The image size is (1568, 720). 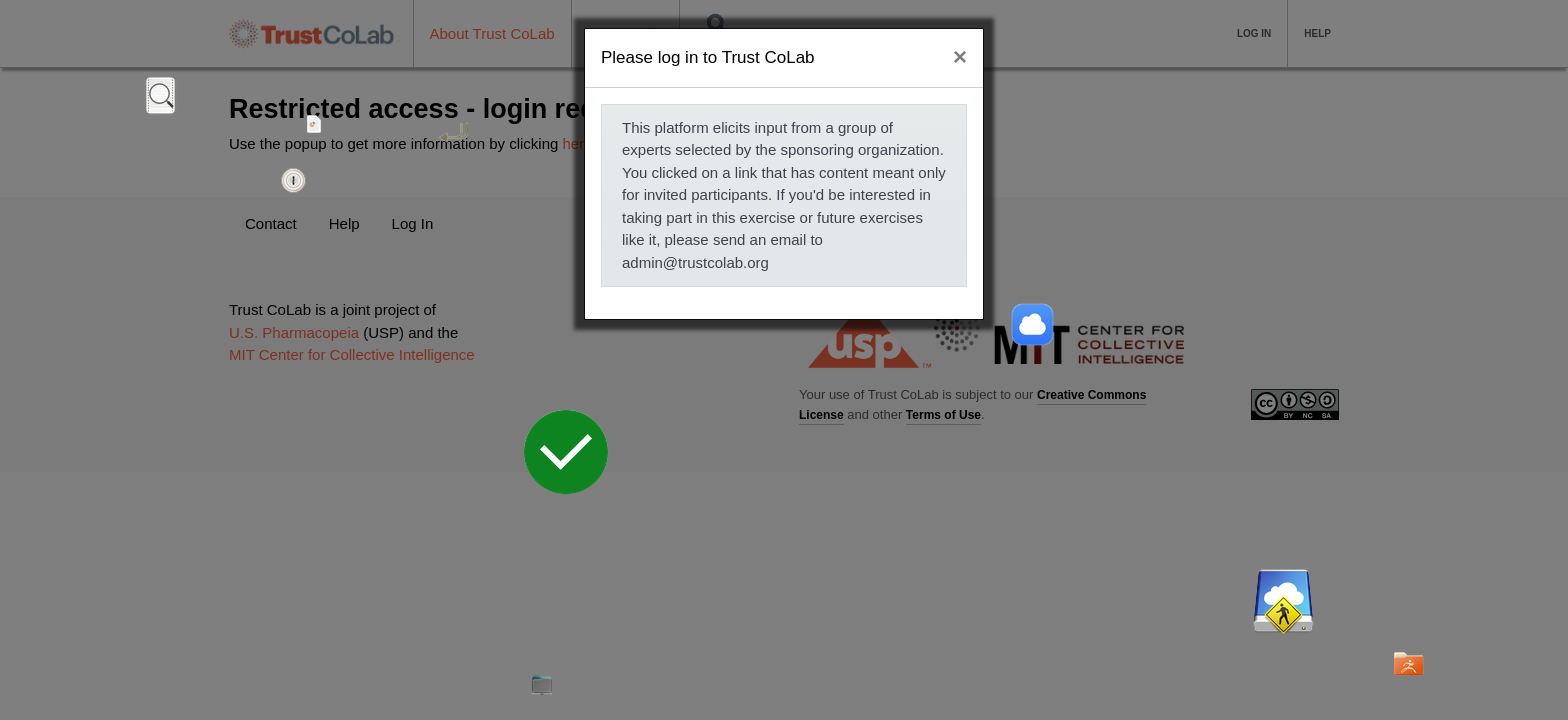 I want to click on access iDisk cloud storage for user files, so click(x=1283, y=602).